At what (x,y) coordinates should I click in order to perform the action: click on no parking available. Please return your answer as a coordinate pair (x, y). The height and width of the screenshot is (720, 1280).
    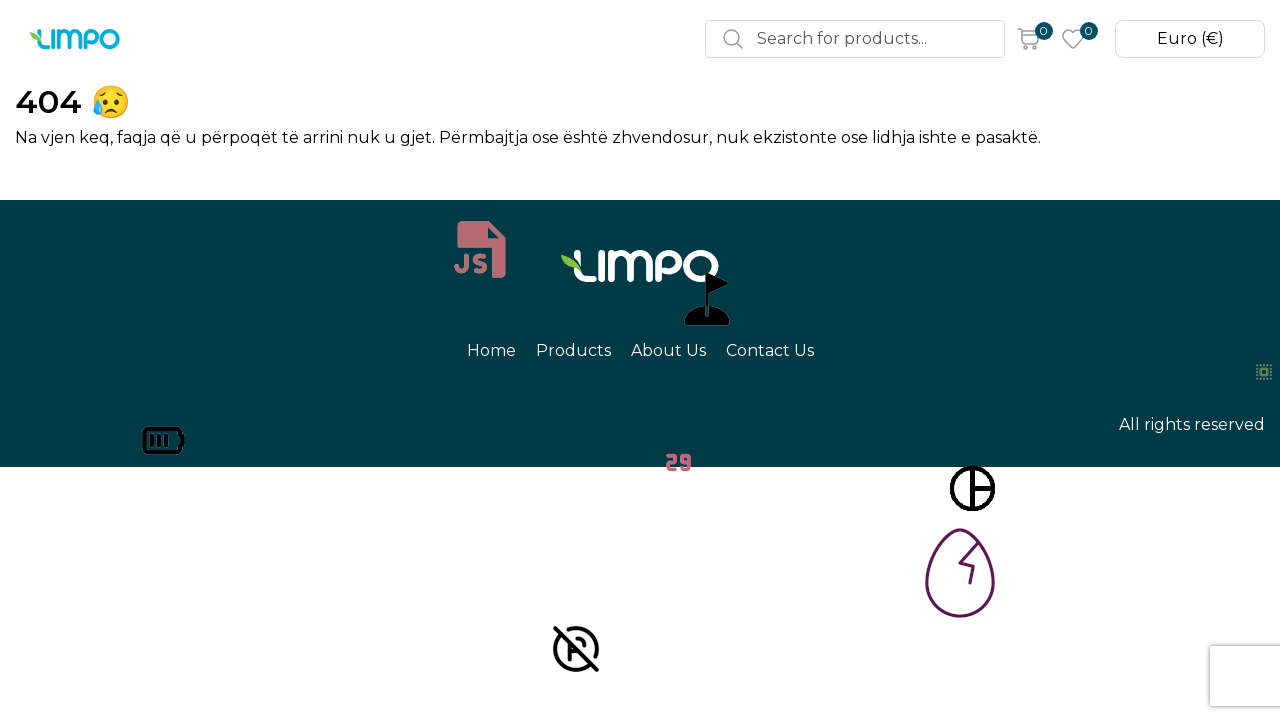
    Looking at the image, I should click on (576, 649).